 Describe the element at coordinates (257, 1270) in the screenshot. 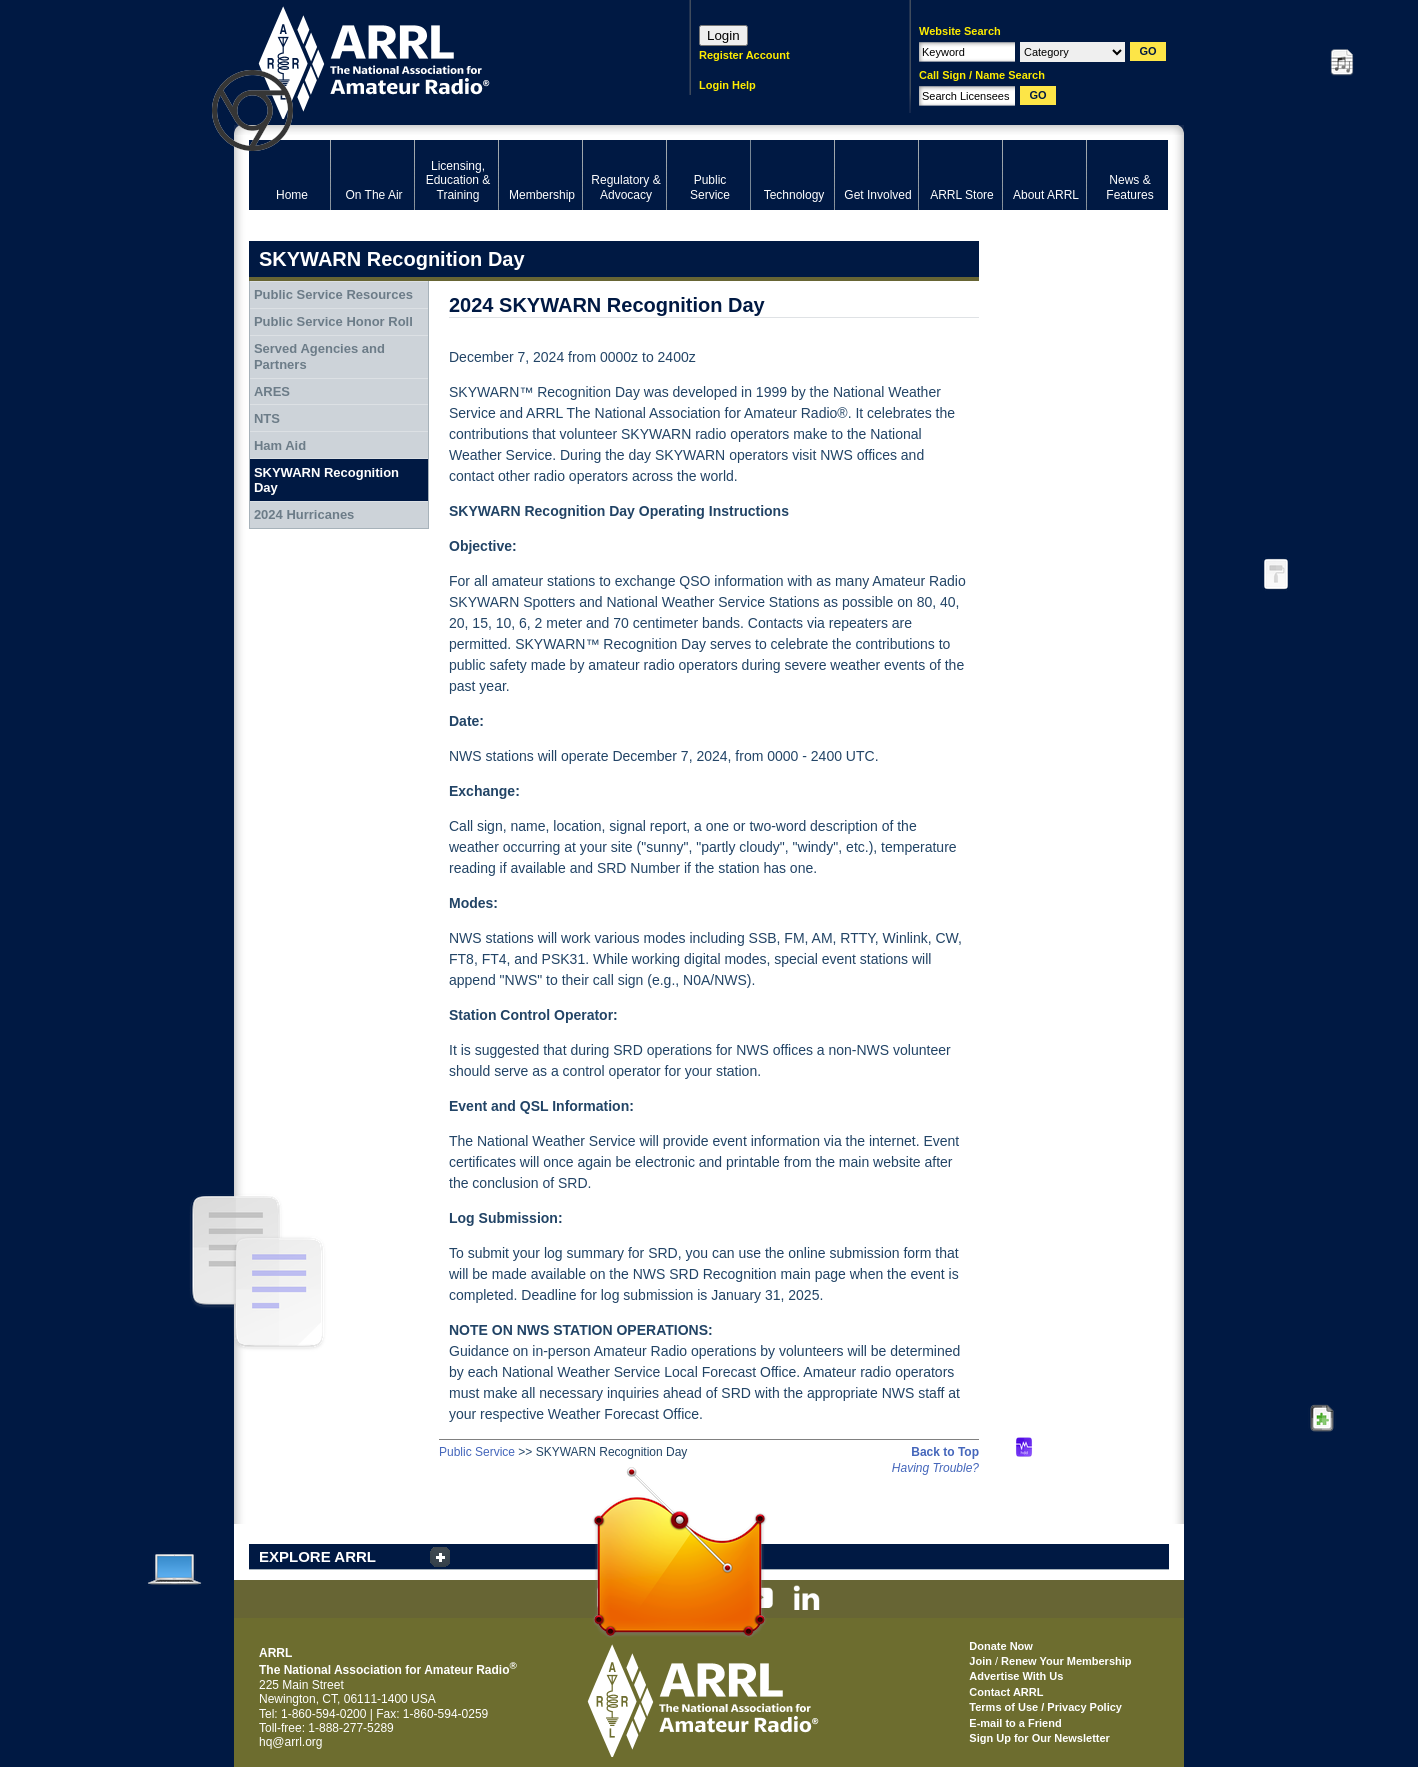

I see `copy selected item to clipboard` at that location.